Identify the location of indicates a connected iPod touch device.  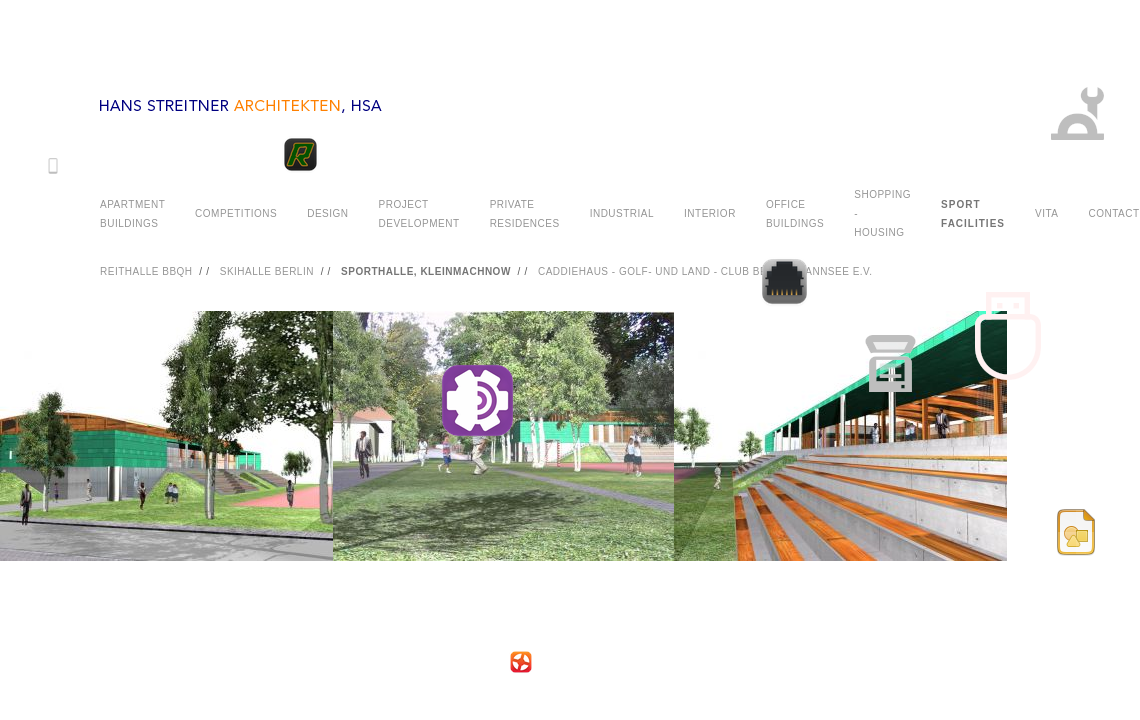
(53, 166).